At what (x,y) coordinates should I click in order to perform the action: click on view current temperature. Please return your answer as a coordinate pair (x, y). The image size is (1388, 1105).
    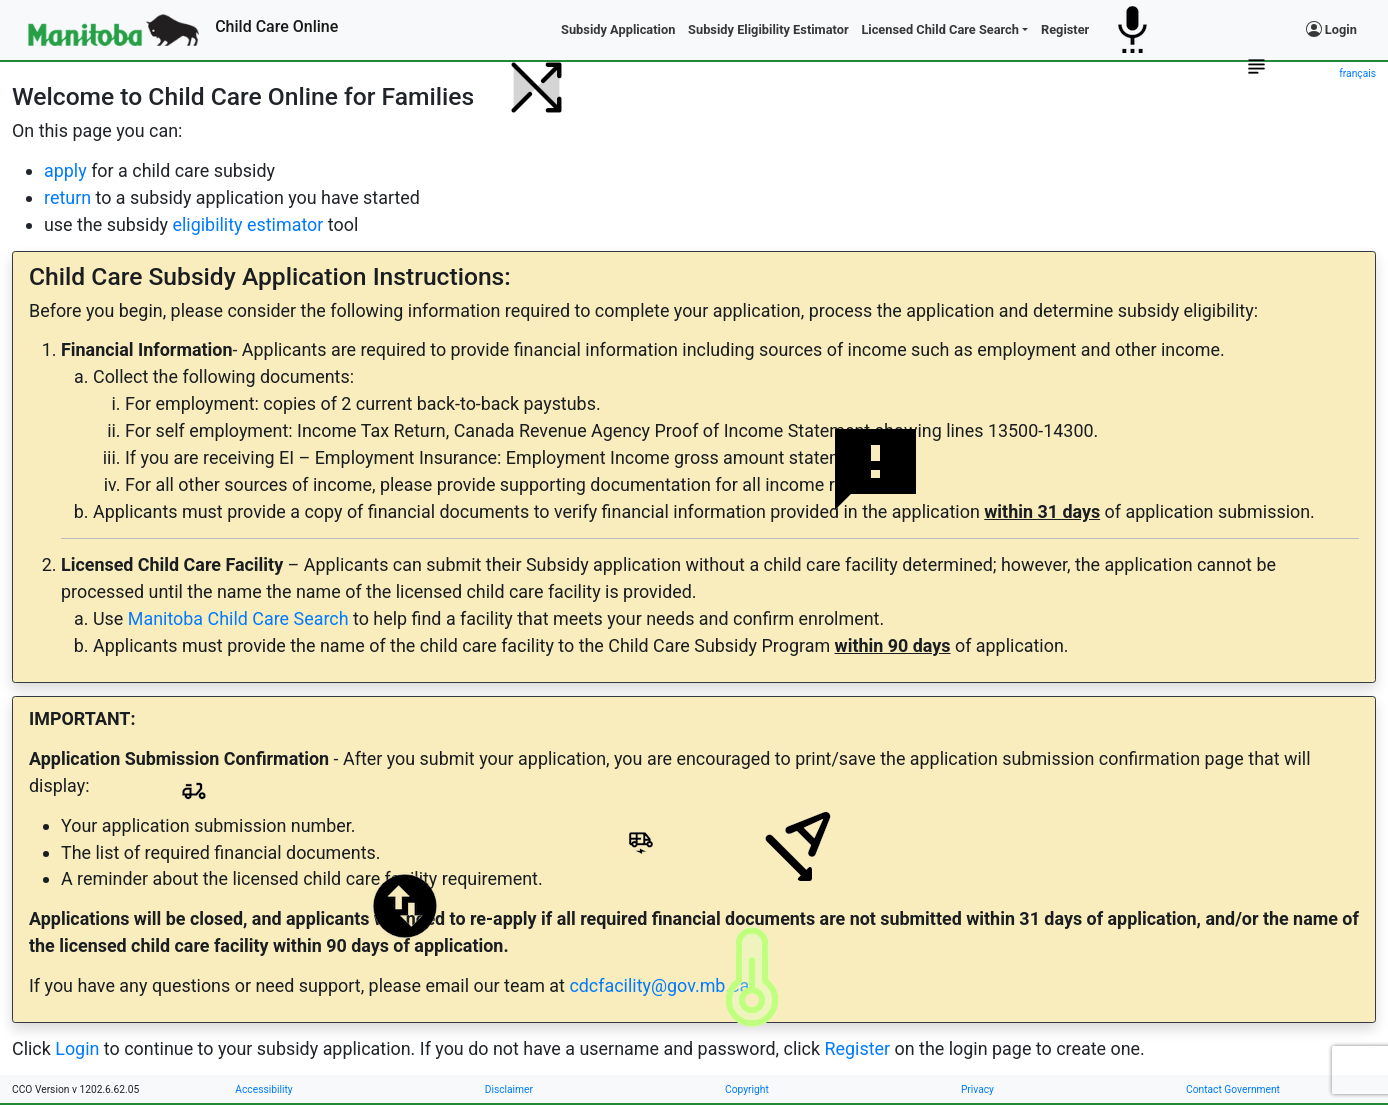
    Looking at the image, I should click on (752, 977).